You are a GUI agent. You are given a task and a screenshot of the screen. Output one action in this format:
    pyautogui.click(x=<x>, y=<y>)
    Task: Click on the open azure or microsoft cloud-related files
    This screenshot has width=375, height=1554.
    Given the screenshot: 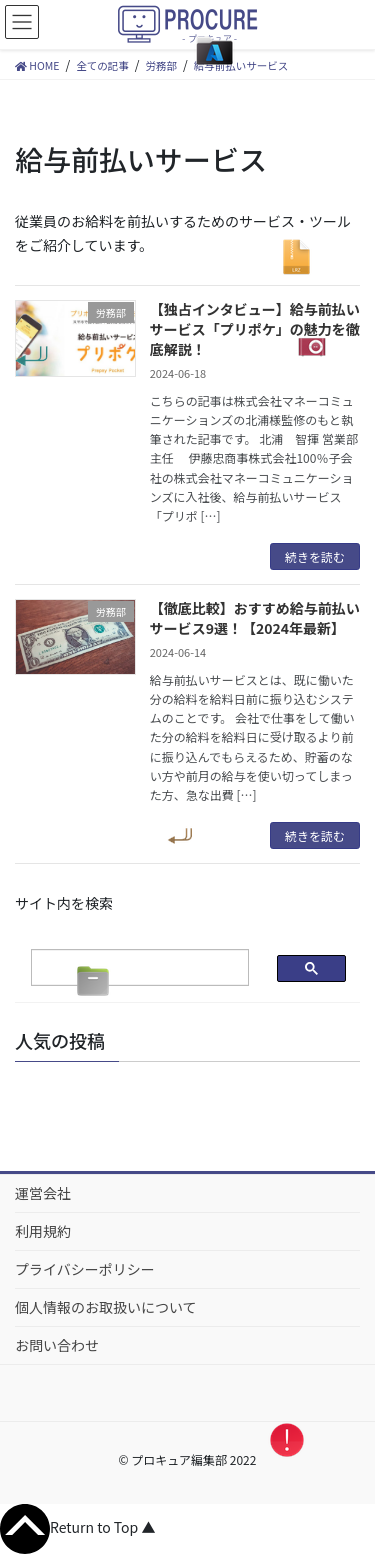 What is the action you would take?
    pyautogui.click(x=214, y=51)
    